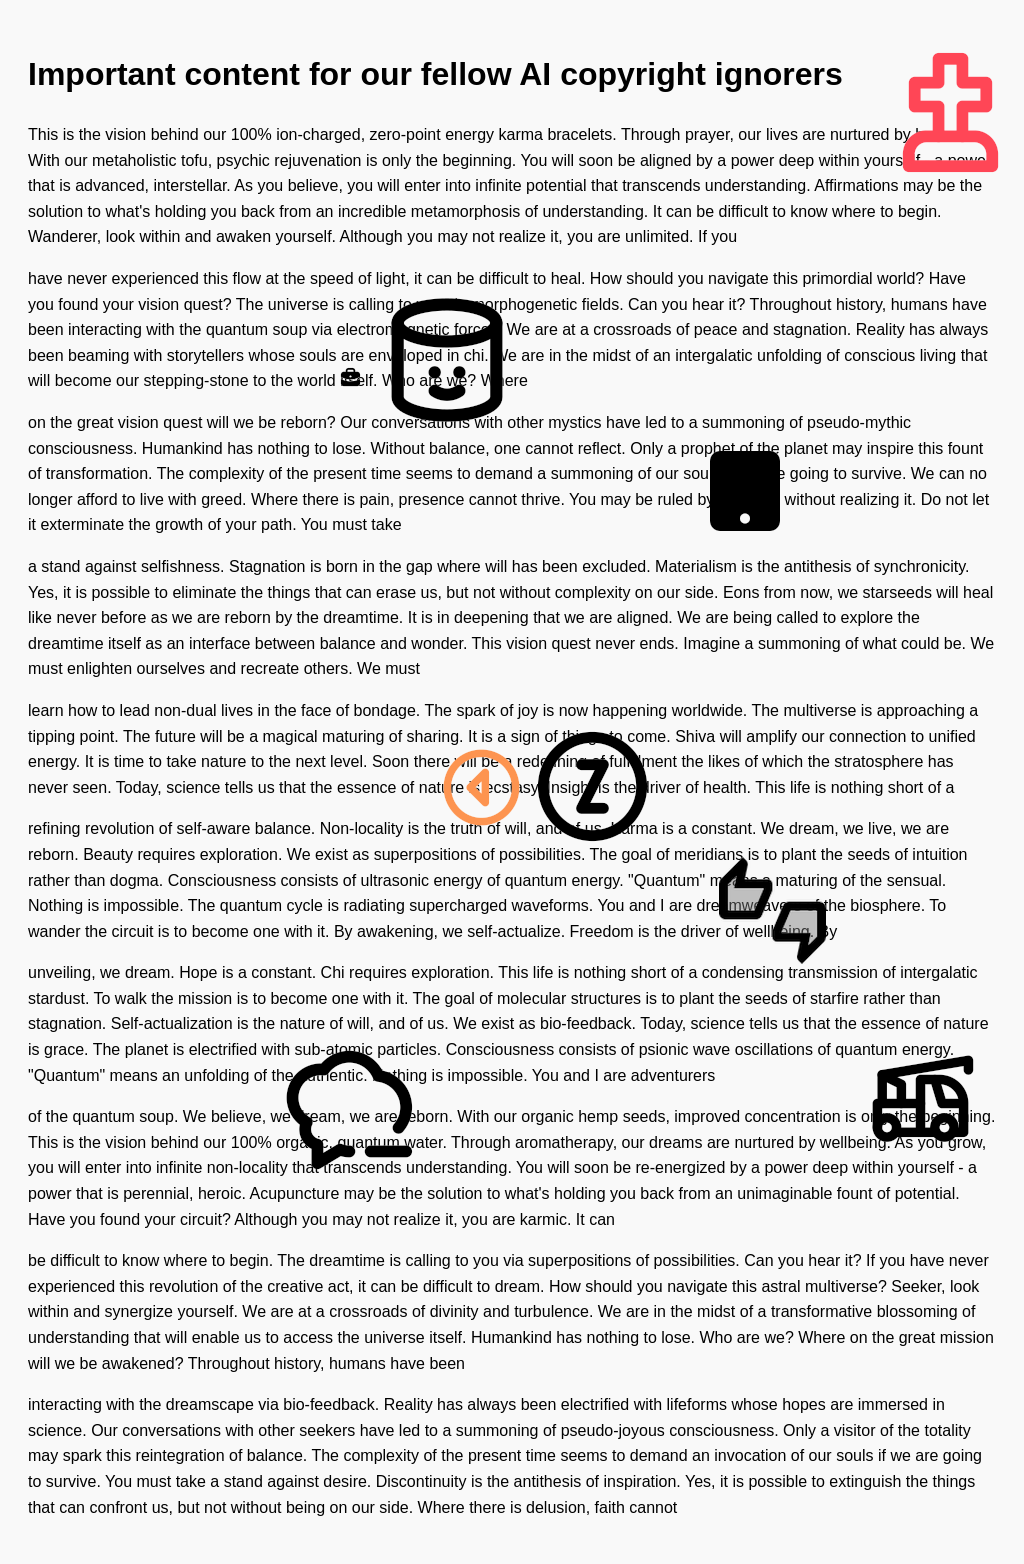  I want to click on access work or business documents, so click(350, 377).